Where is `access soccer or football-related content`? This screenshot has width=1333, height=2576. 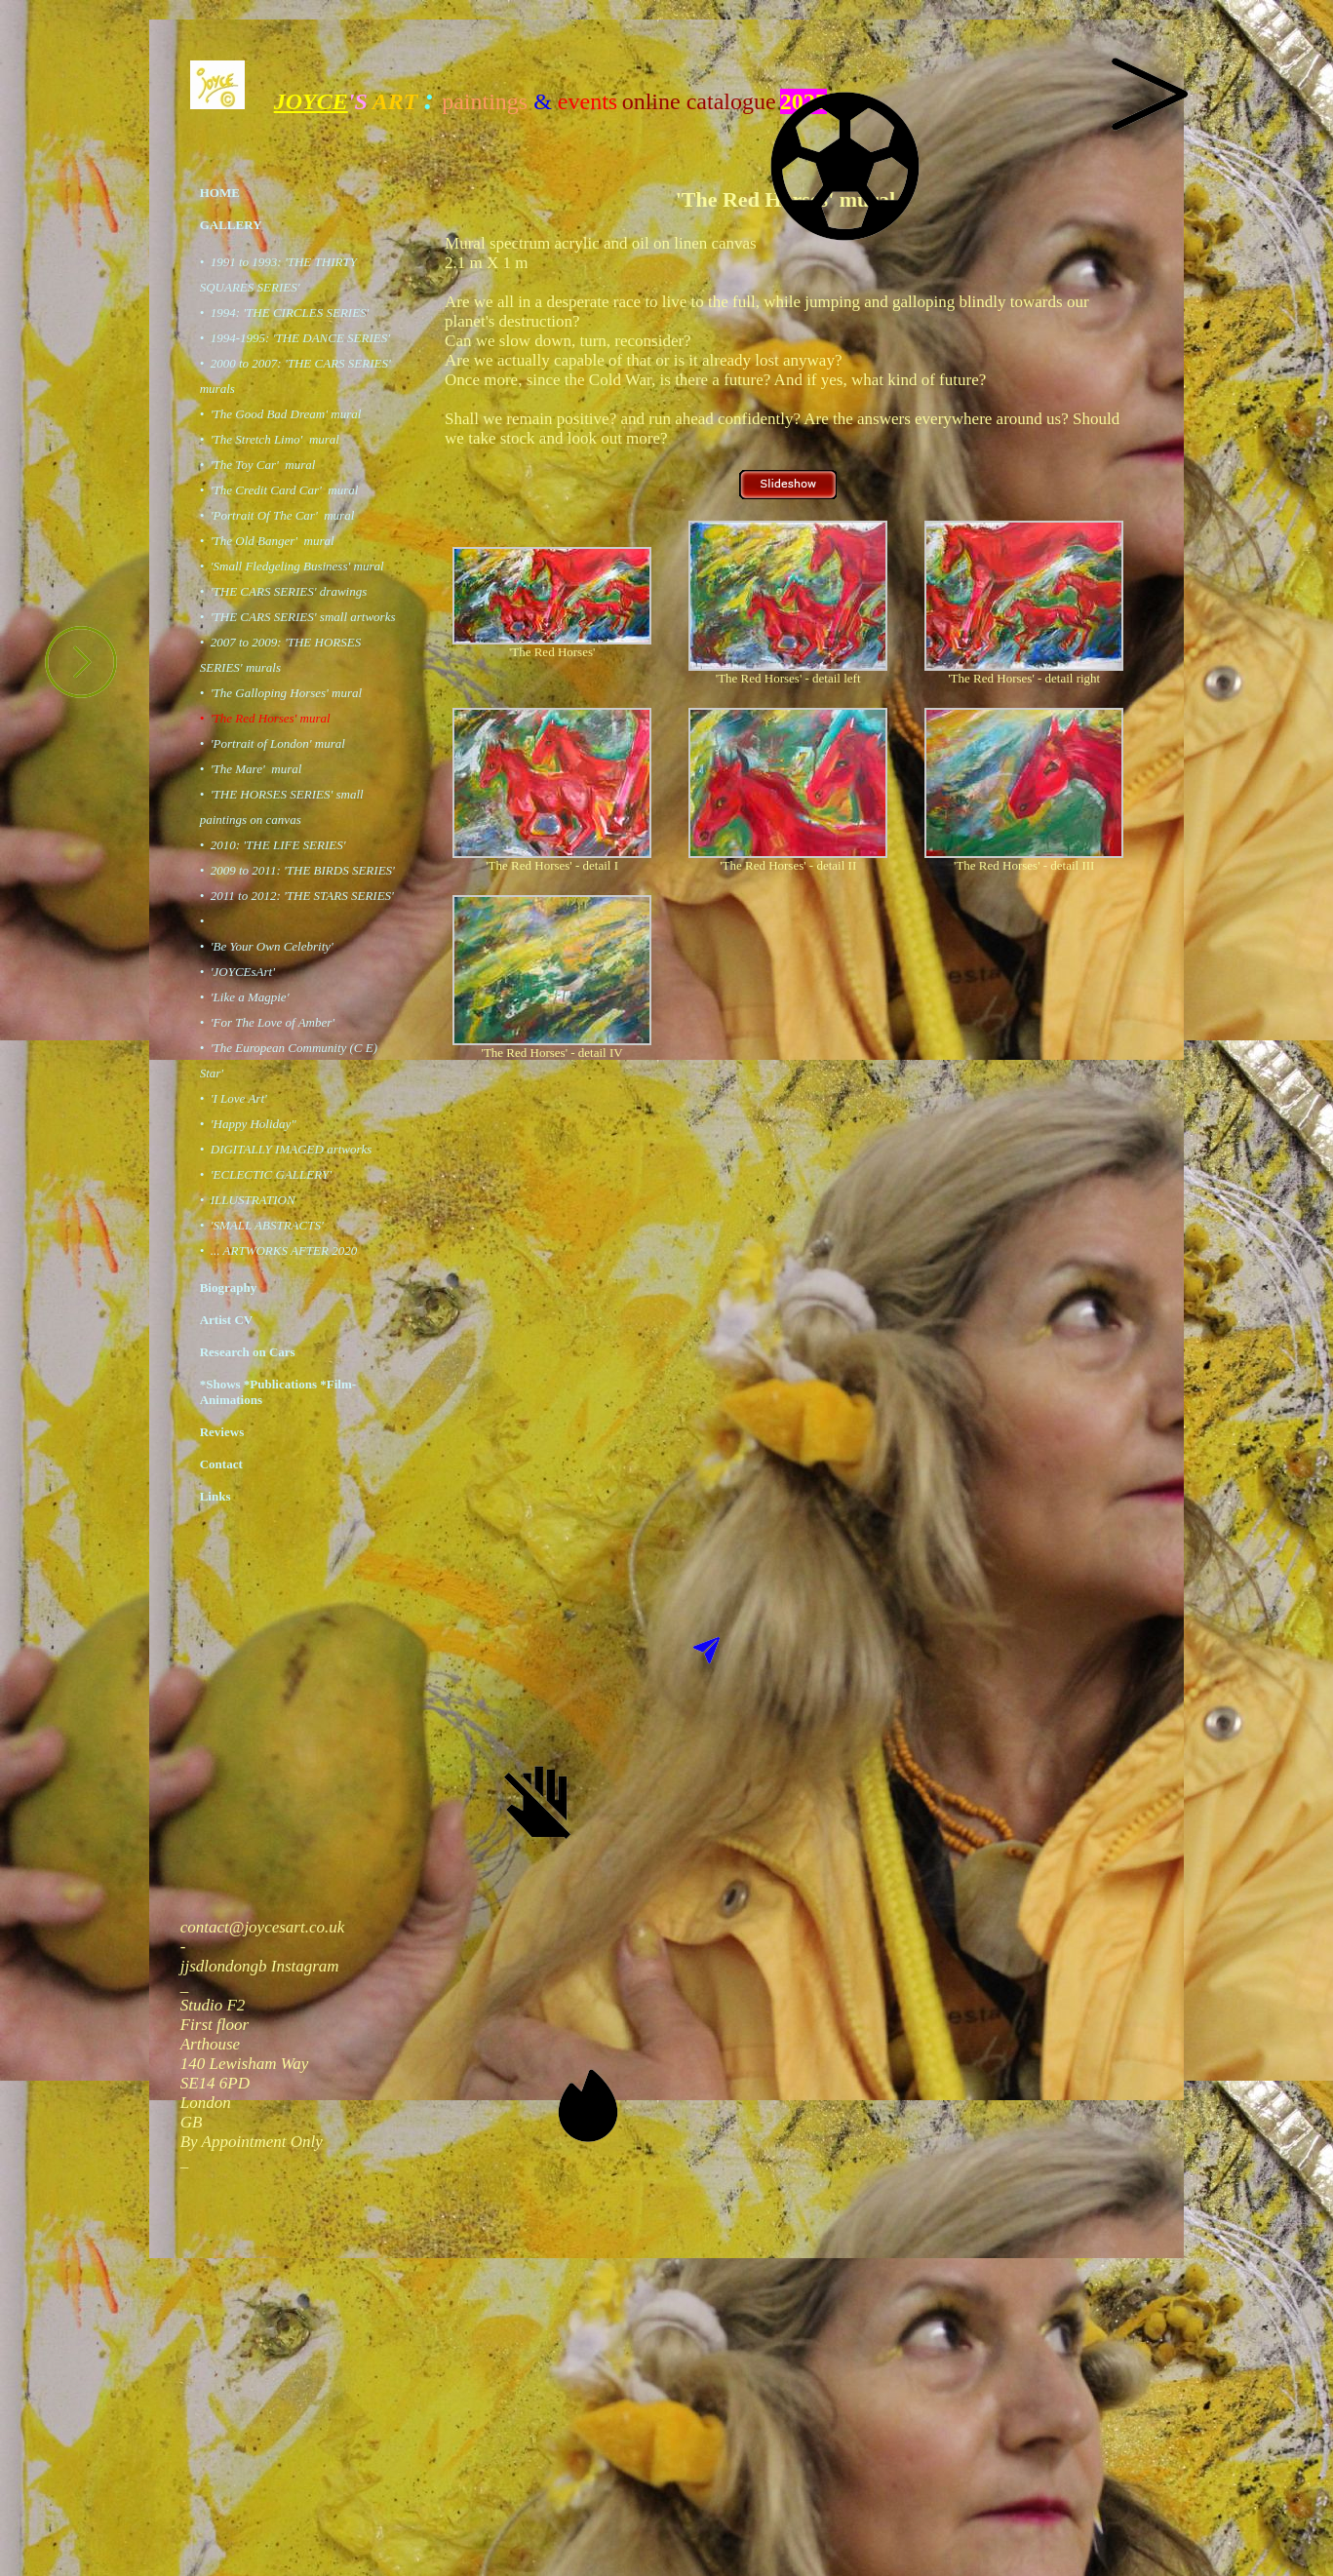
access soccer or football-related content is located at coordinates (844, 166).